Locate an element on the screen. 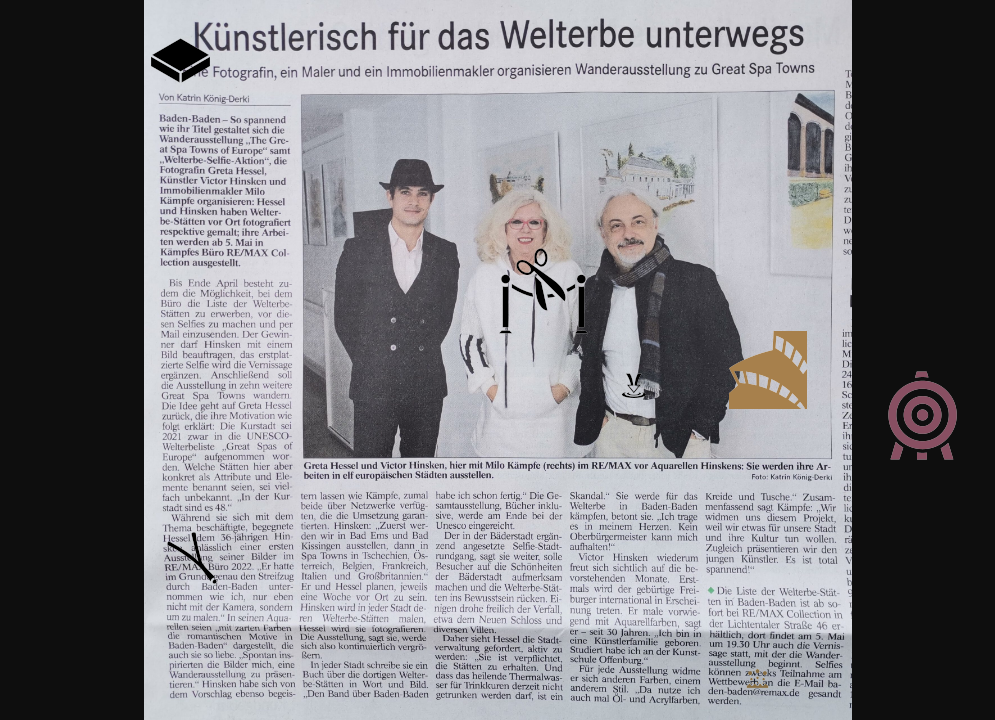 The image size is (995, 720). view goals or objectives is located at coordinates (922, 415).